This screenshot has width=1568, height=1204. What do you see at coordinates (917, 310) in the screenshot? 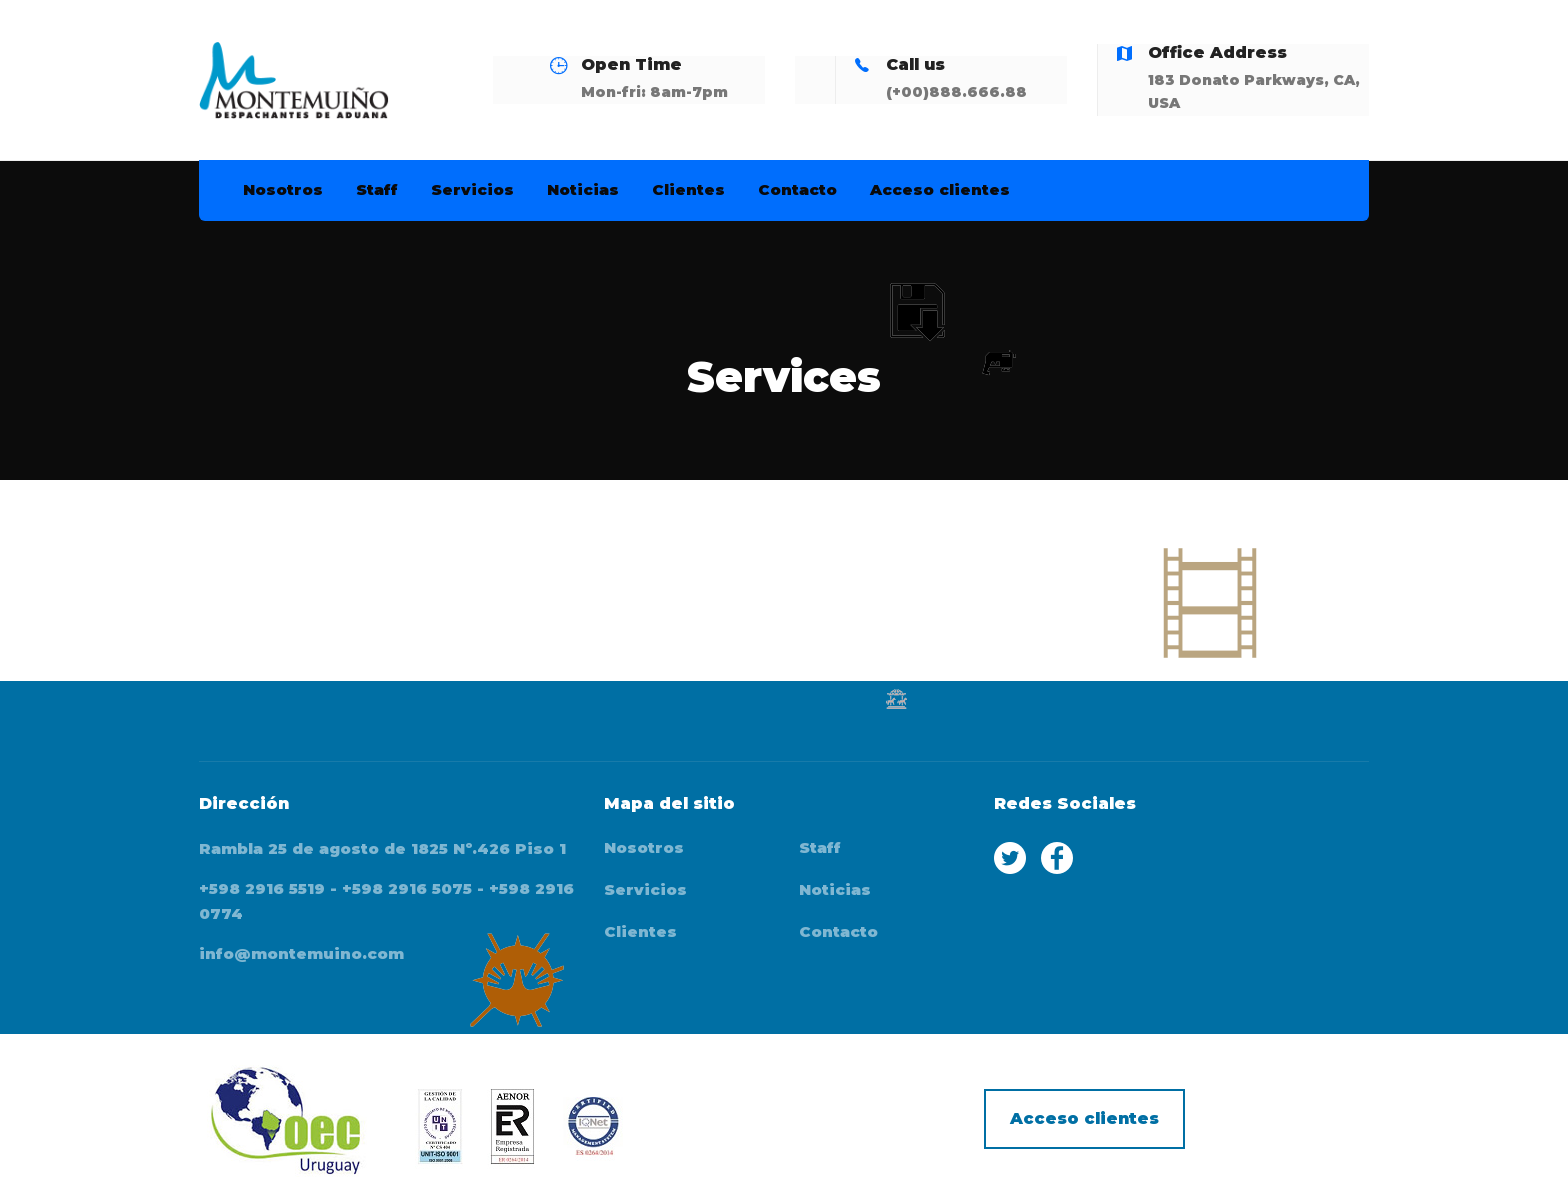
I see `load a saved game or file` at bounding box center [917, 310].